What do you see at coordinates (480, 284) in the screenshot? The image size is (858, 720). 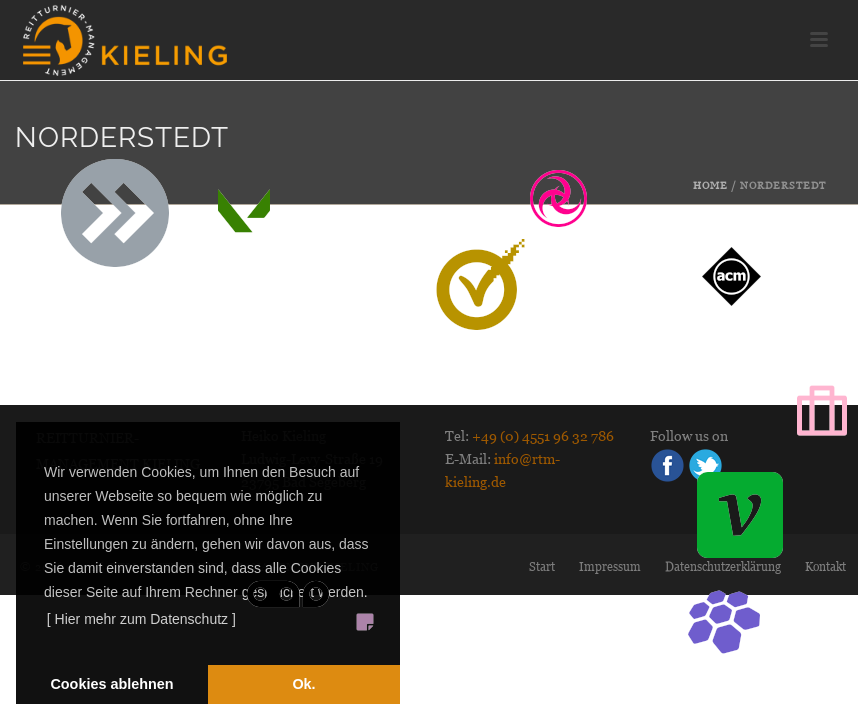 I see `symantec security software logo` at bounding box center [480, 284].